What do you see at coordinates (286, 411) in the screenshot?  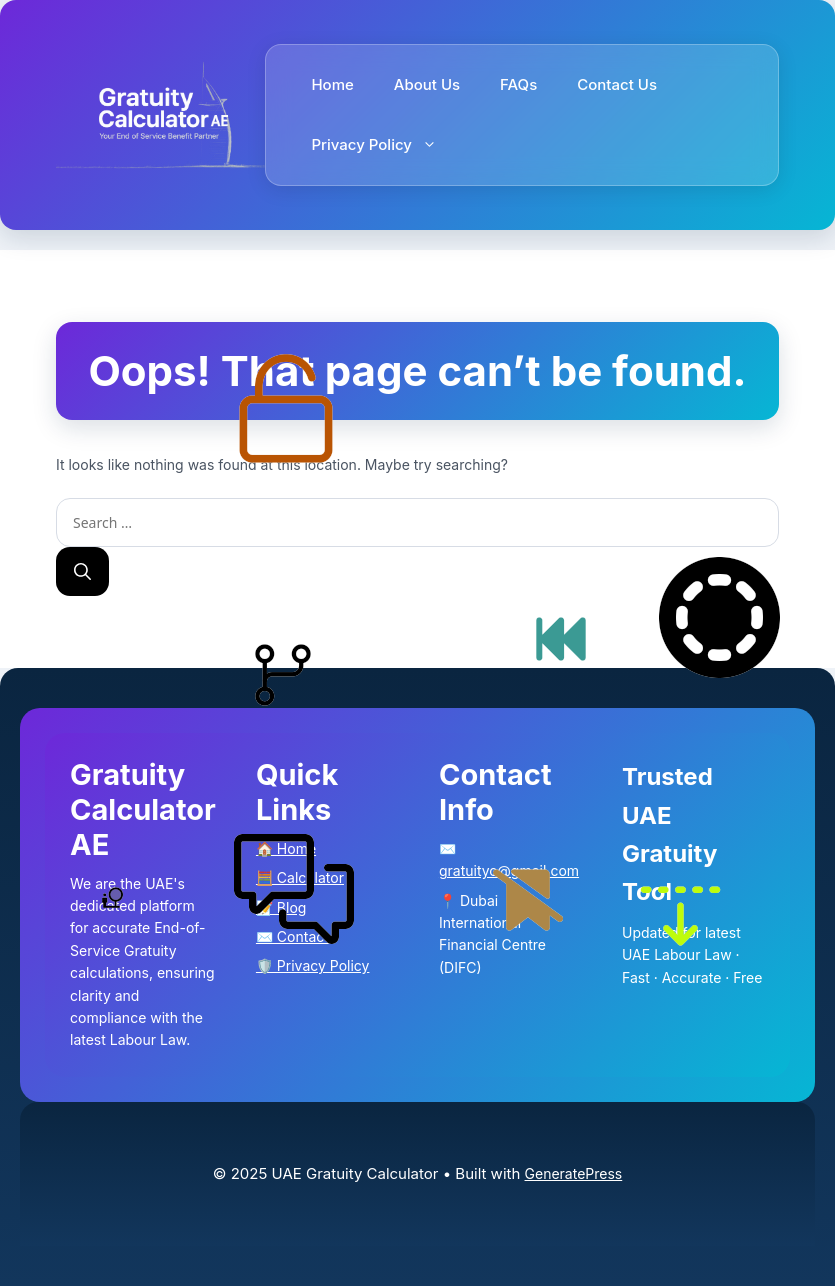 I see `unlock or unsecure an item` at bounding box center [286, 411].